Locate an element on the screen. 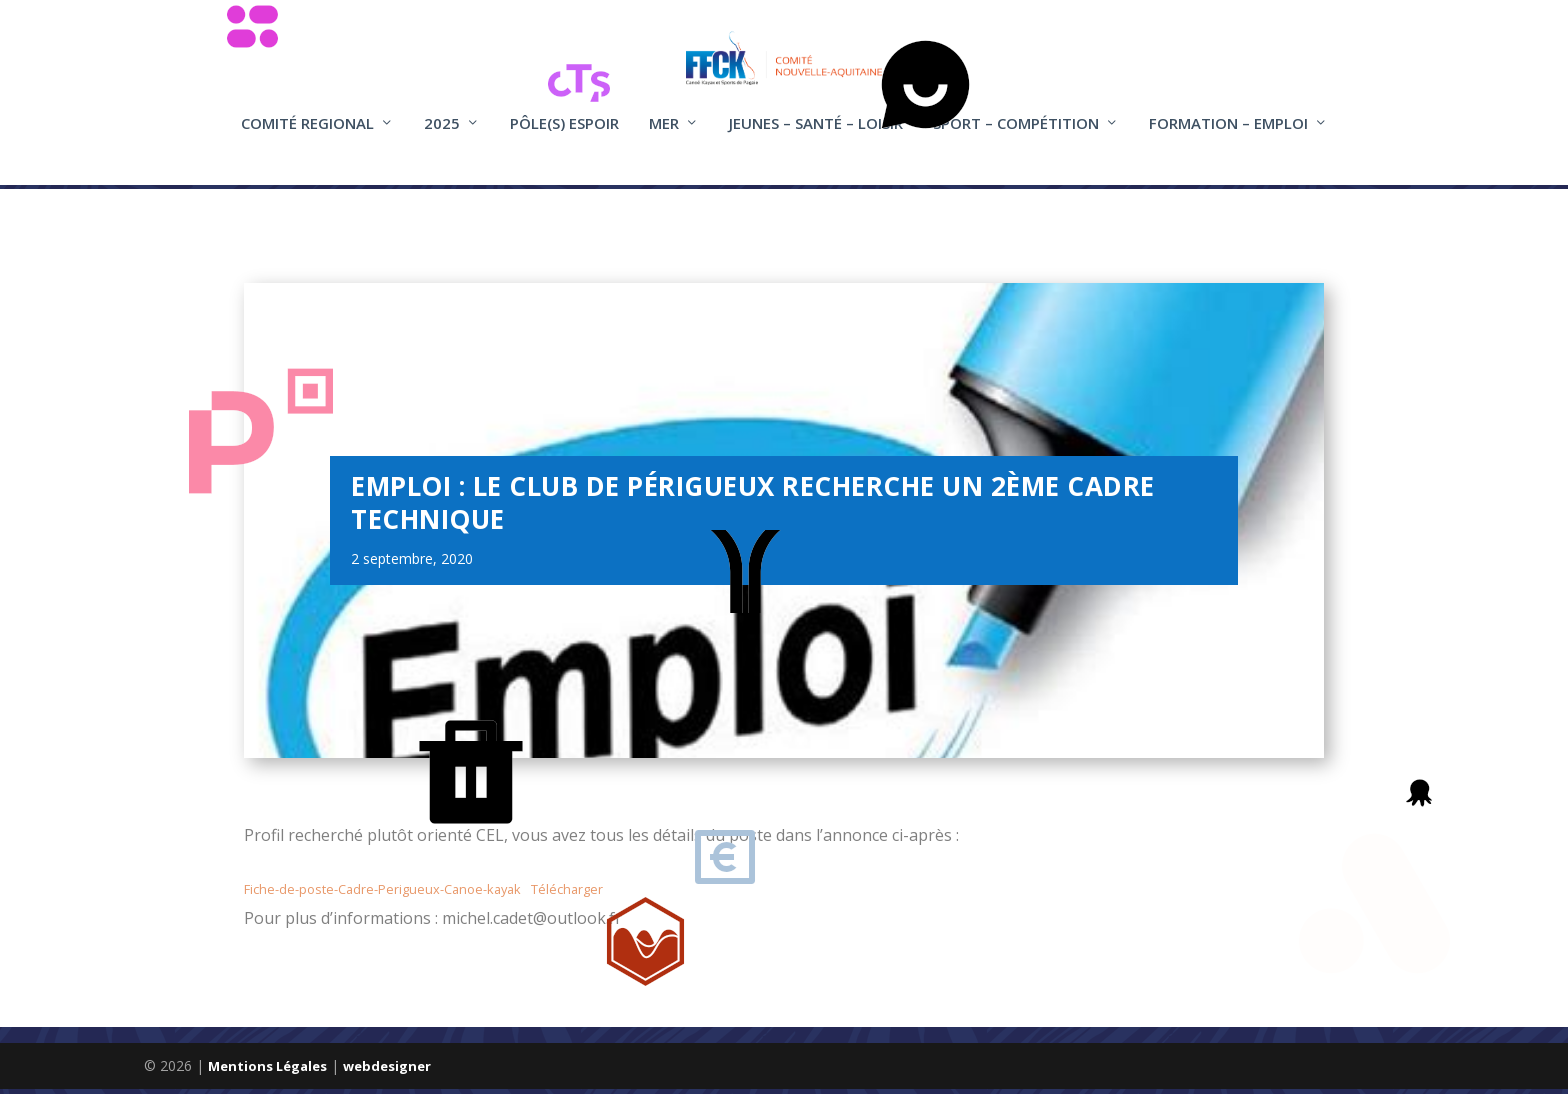 The image size is (1568, 1094). open the PicPay app is located at coordinates (261, 431).